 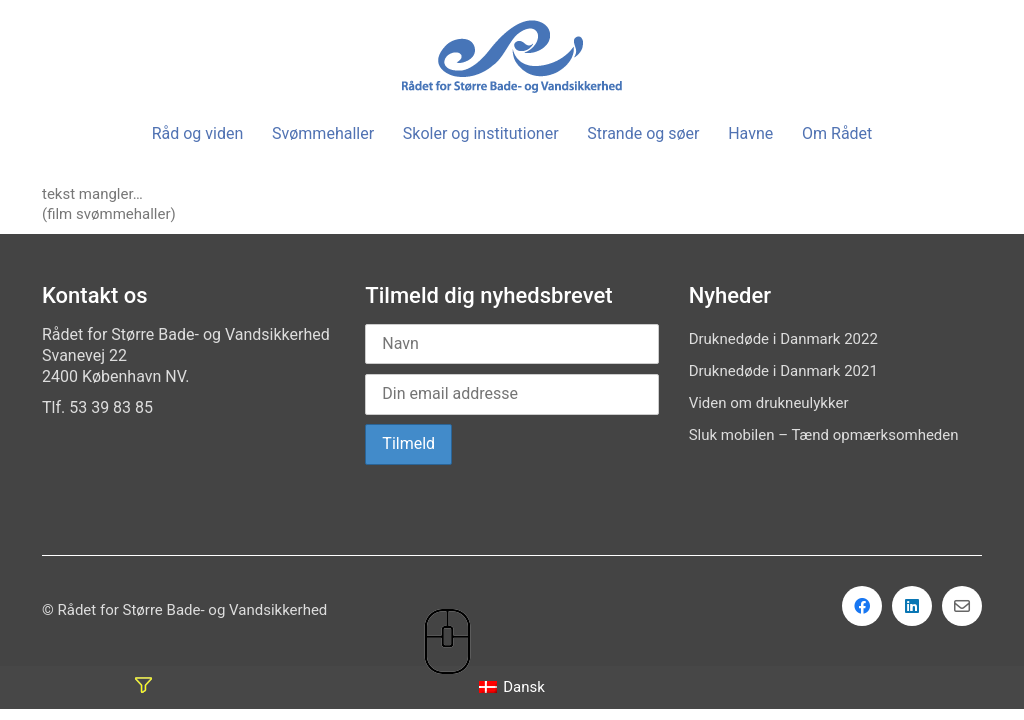 What do you see at coordinates (143, 684) in the screenshot?
I see `filter or sort content` at bounding box center [143, 684].